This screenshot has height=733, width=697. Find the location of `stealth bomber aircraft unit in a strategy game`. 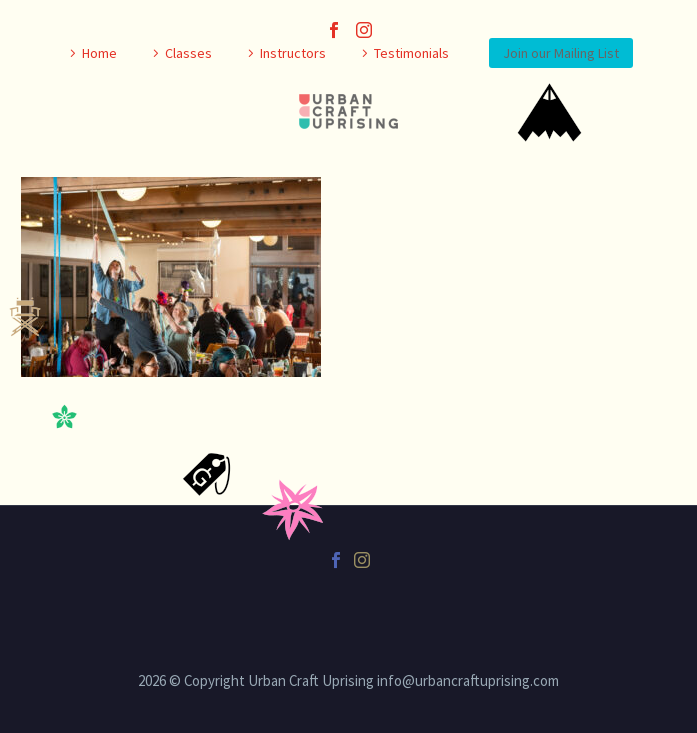

stealth bomber aircraft unit in a strategy game is located at coordinates (549, 113).